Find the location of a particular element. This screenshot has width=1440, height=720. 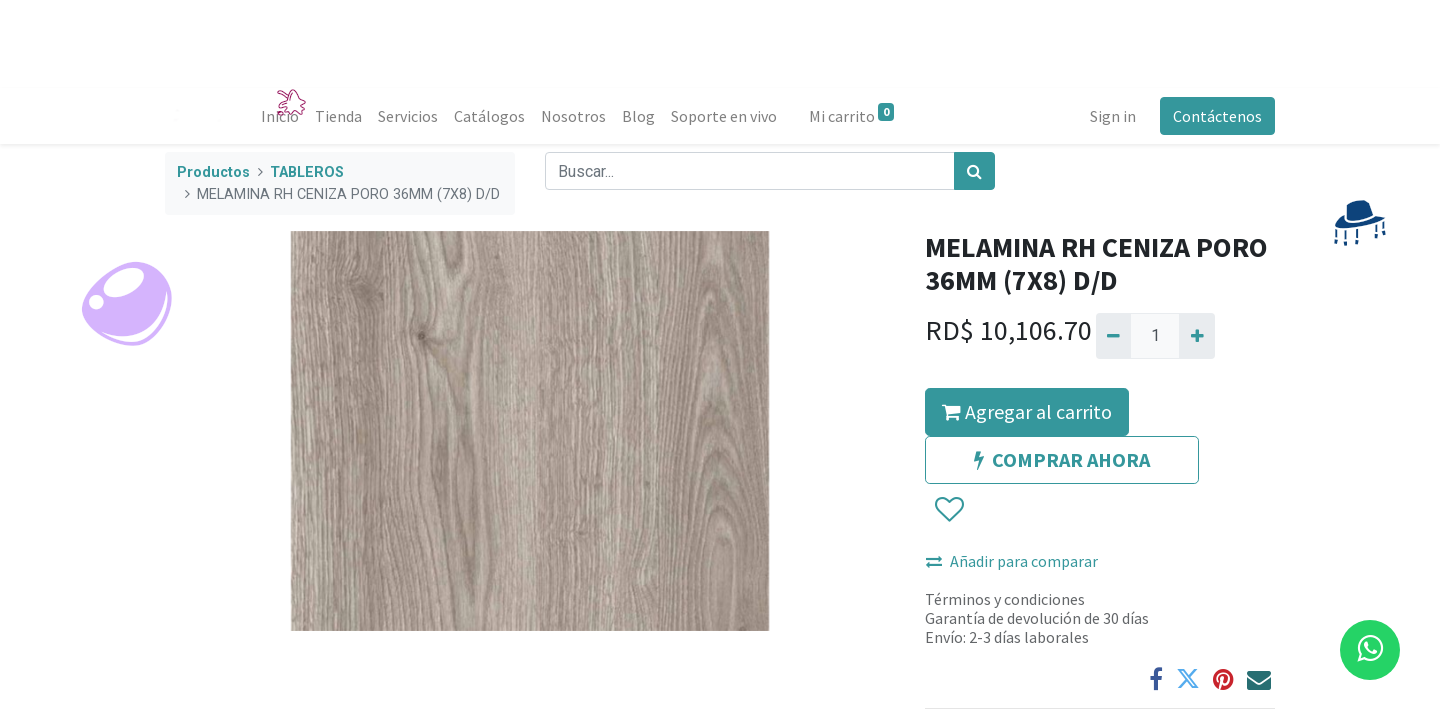

hatch or incubate a creature in gameplay is located at coordinates (126, 304).